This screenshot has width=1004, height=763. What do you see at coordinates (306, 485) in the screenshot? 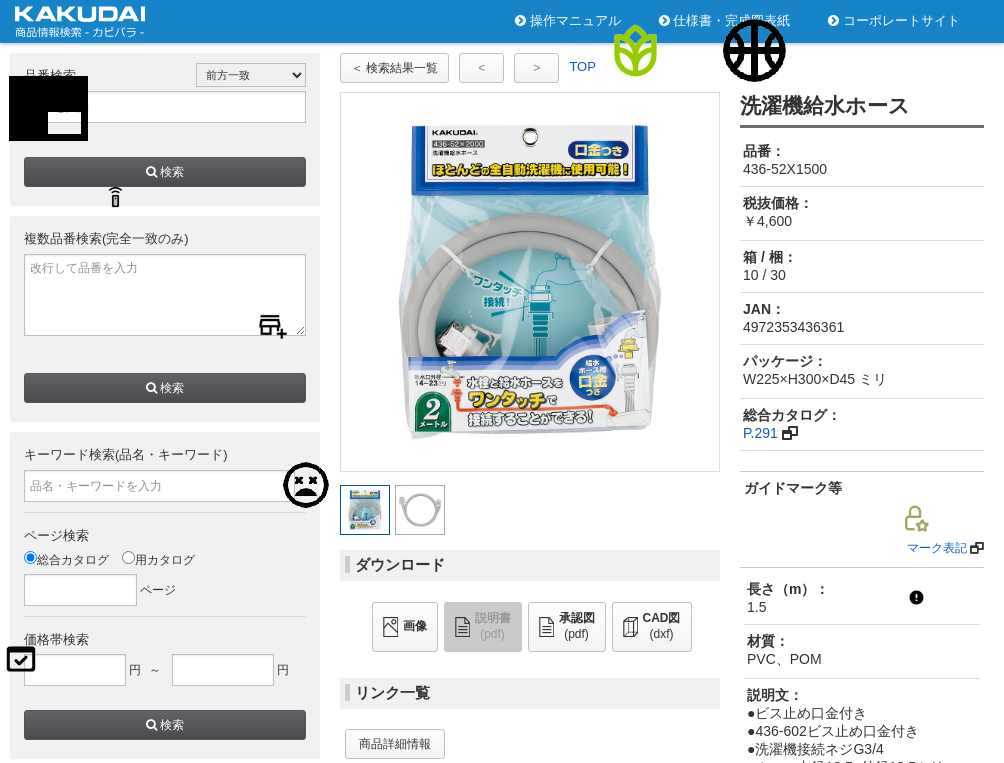
I see `rate experience as very dissatisfied` at bounding box center [306, 485].